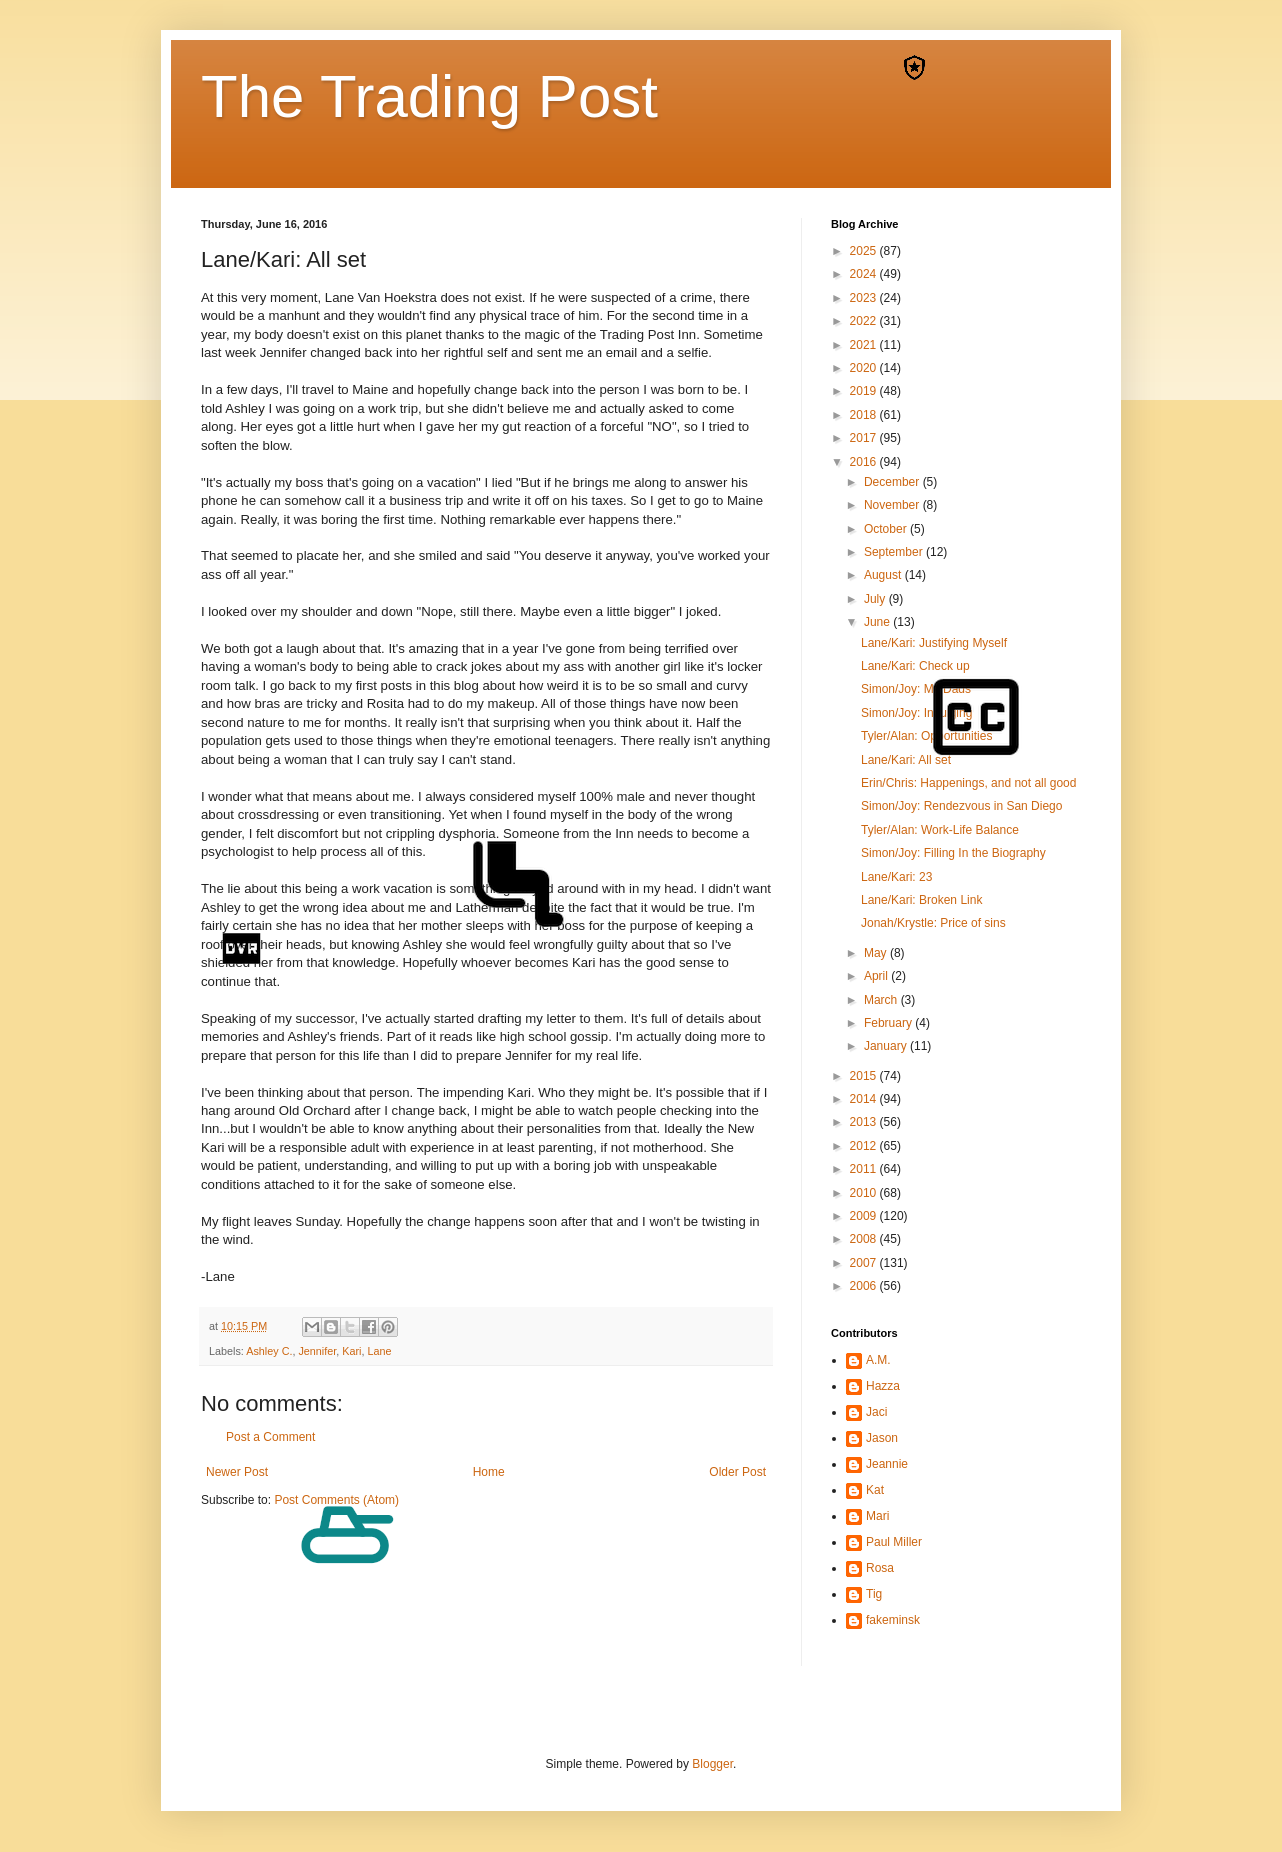 The height and width of the screenshot is (1852, 1282). I want to click on standard legroom seat option, so click(516, 884).